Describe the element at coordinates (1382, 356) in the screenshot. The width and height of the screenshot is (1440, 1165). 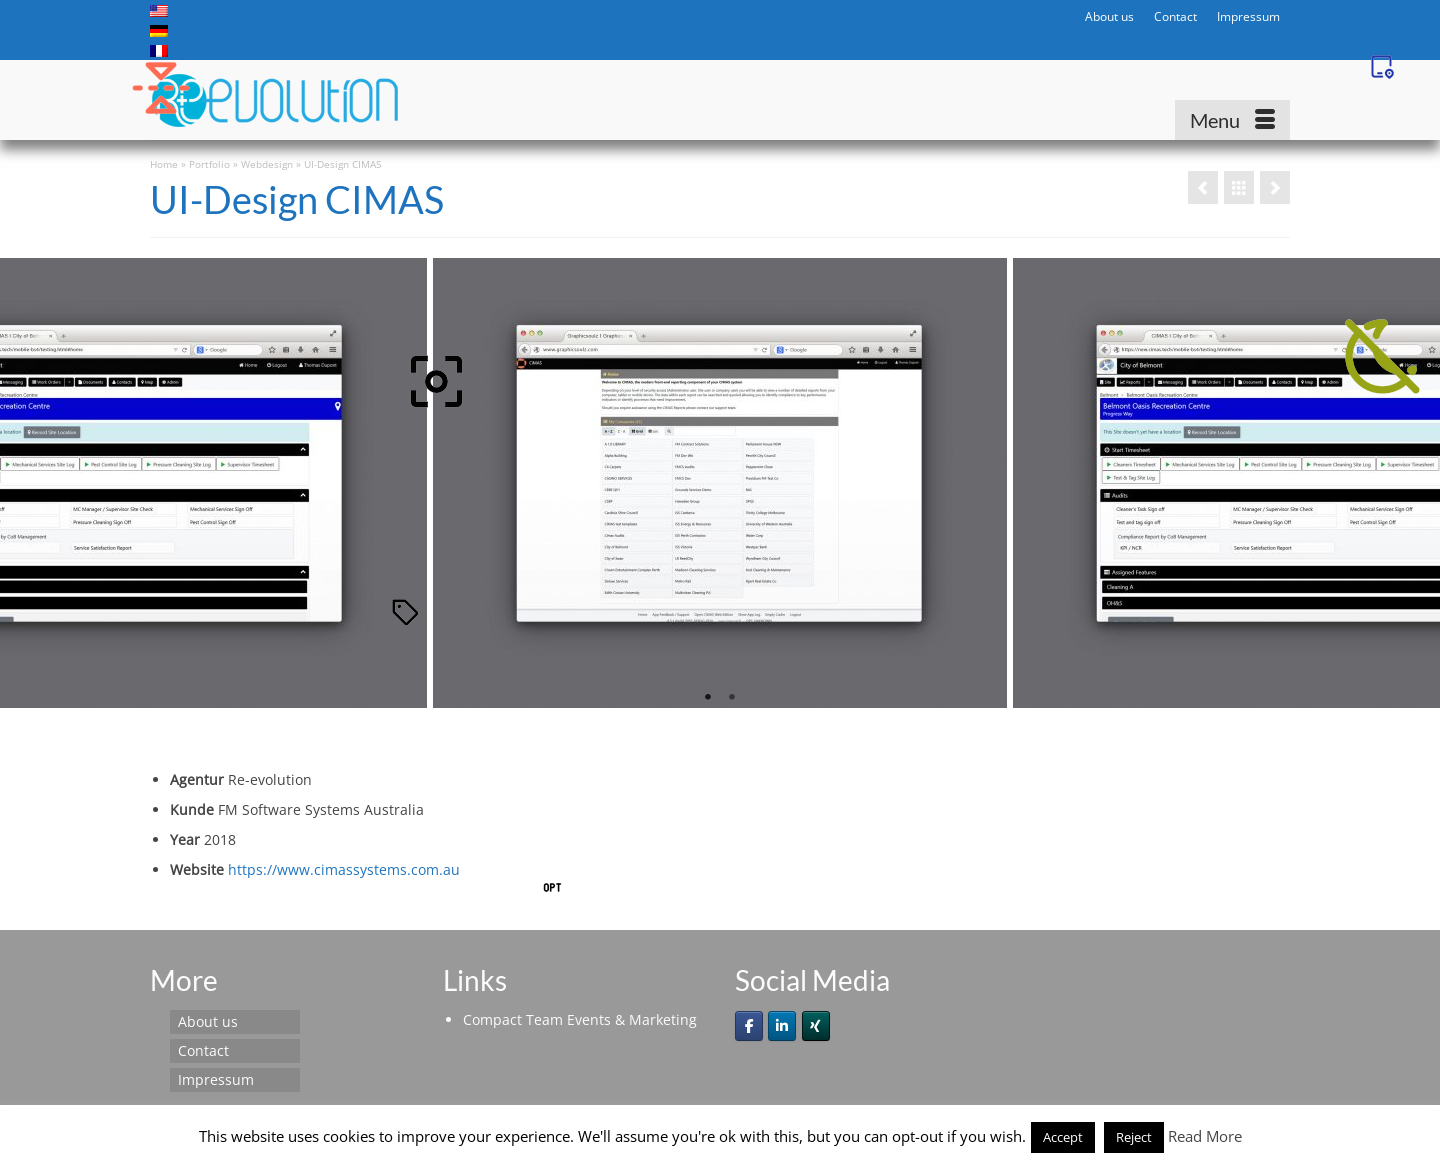
I see `disable dark mode` at that location.